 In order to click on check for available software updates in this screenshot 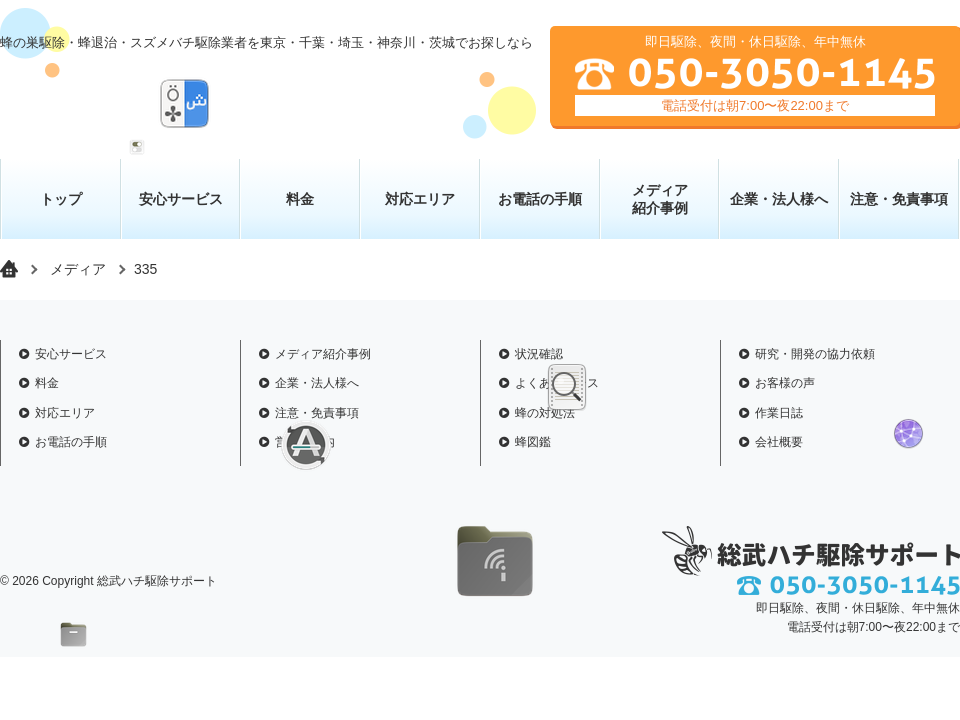, I will do `click(306, 445)`.